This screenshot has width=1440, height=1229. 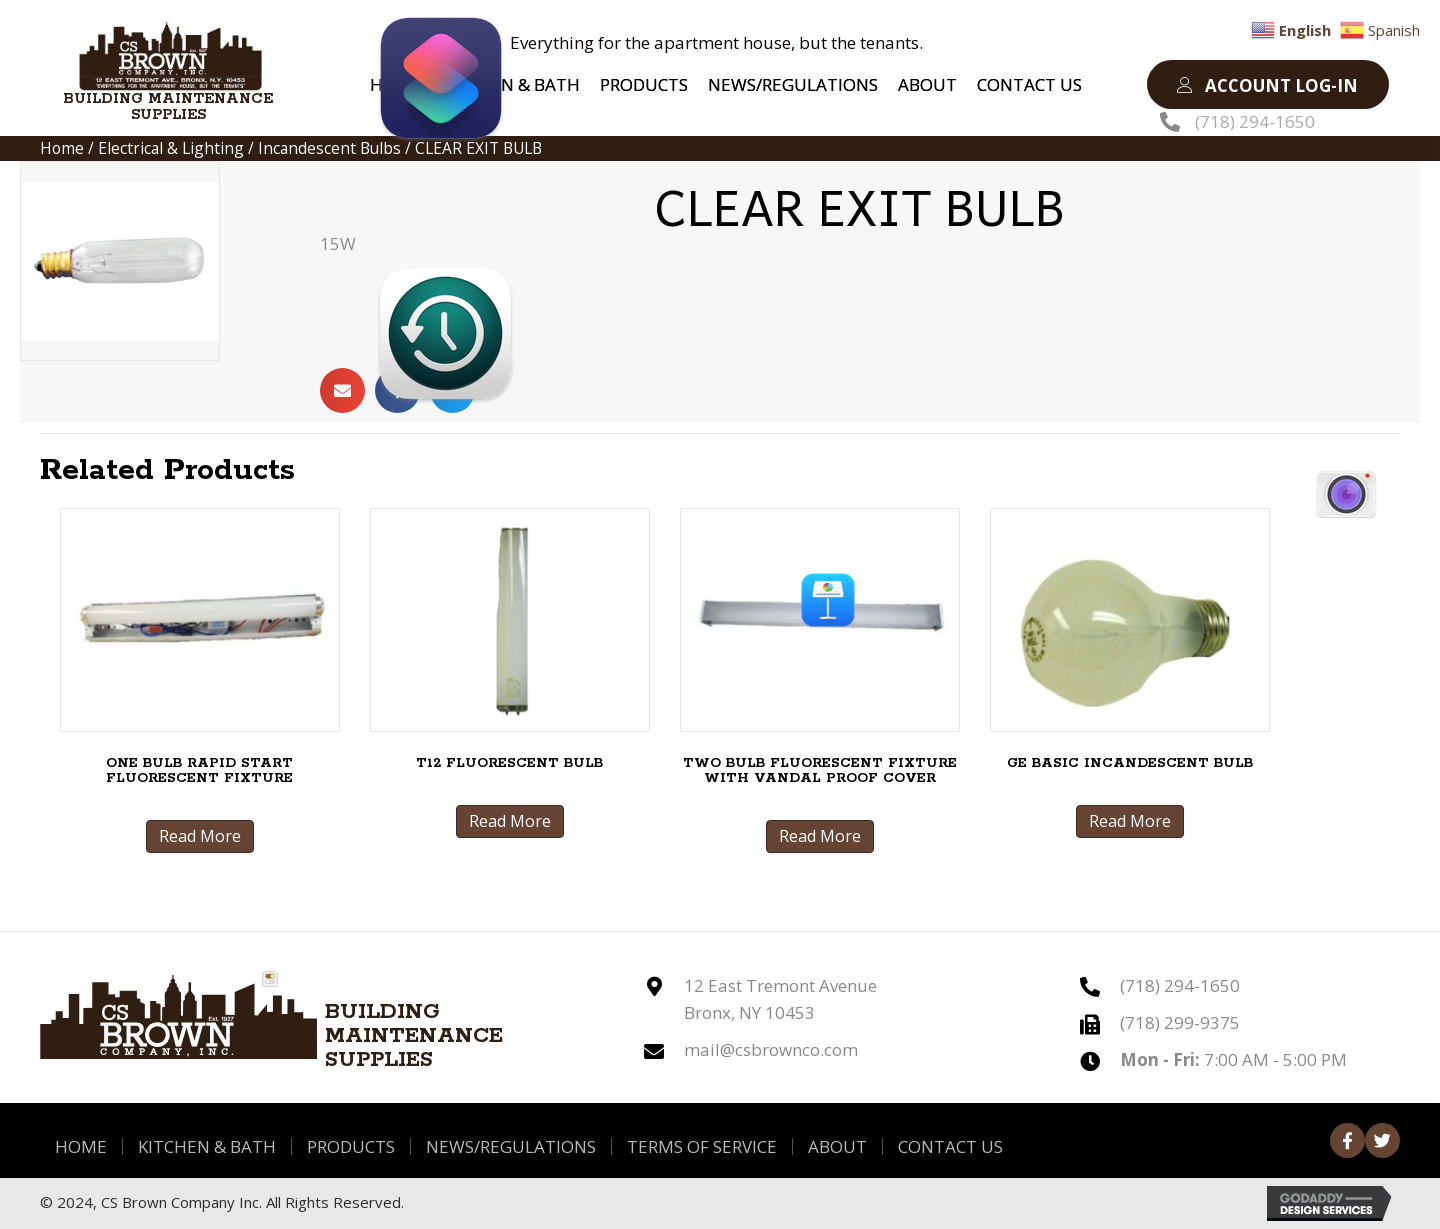 What do you see at coordinates (828, 600) in the screenshot?
I see `open Apple Keynote presentation app` at bounding box center [828, 600].